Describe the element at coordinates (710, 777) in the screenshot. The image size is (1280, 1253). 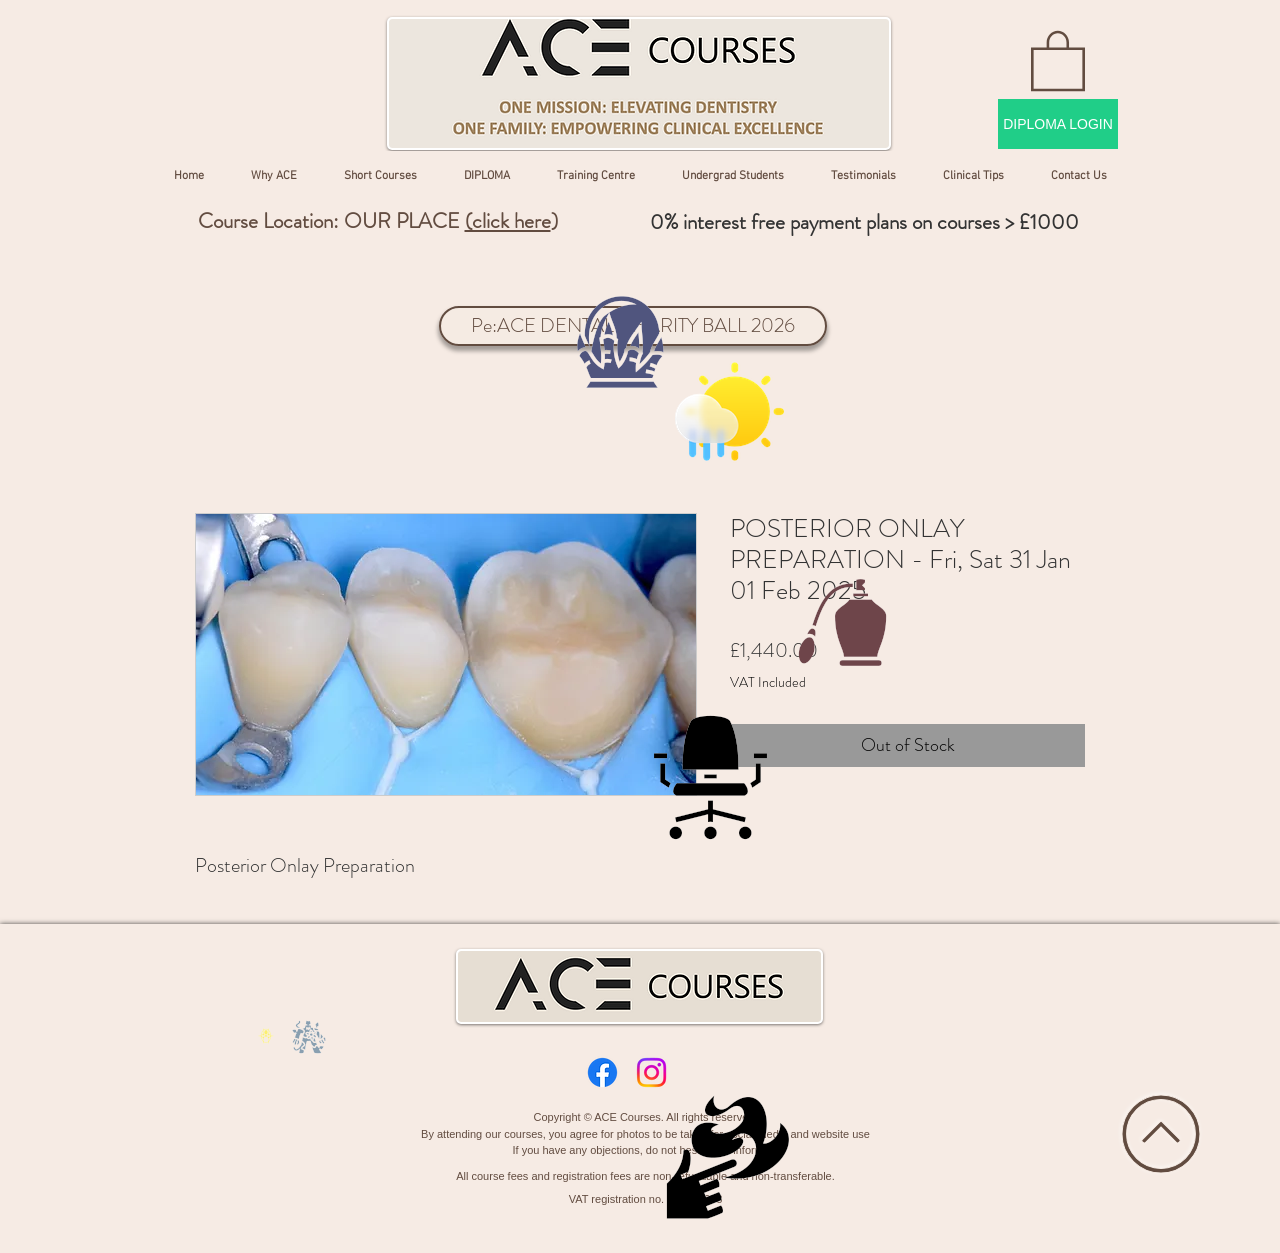
I see `browse office furniture options` at that location.